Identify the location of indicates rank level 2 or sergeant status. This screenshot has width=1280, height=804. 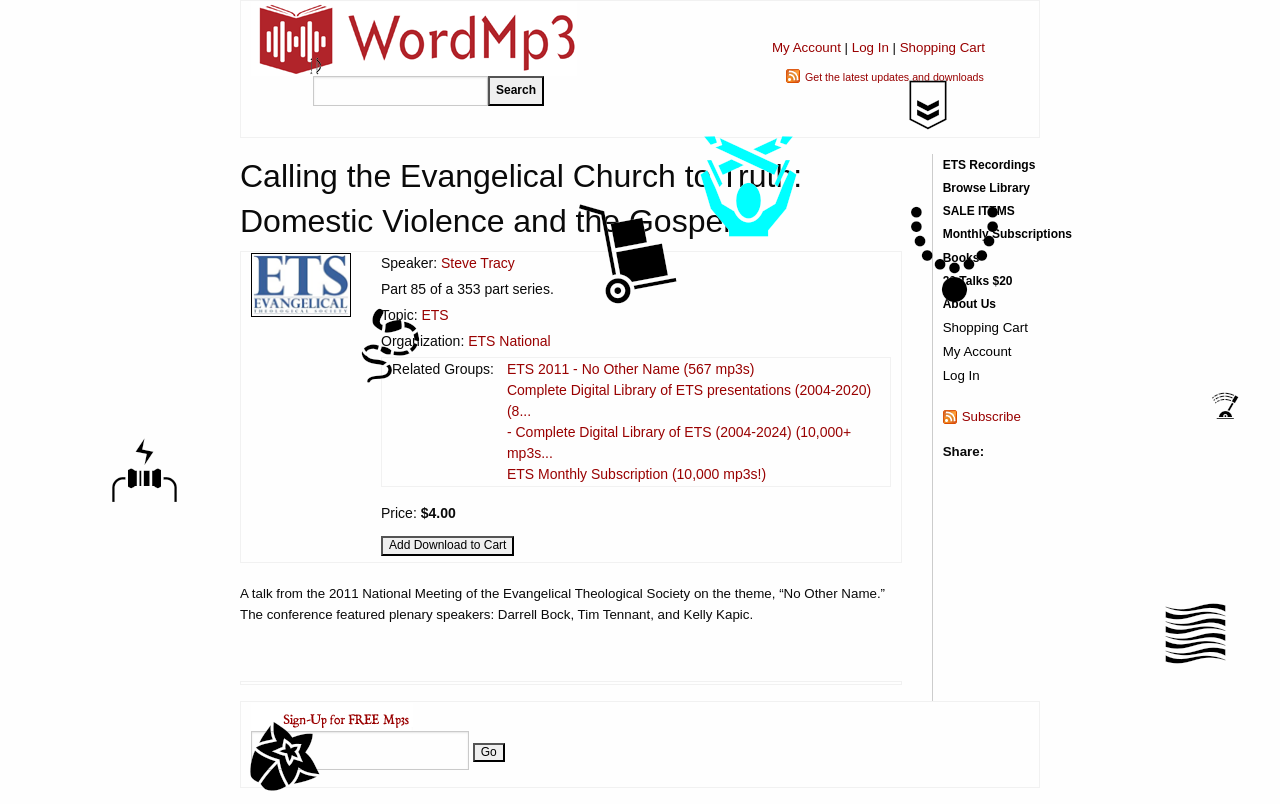
(928, 105).